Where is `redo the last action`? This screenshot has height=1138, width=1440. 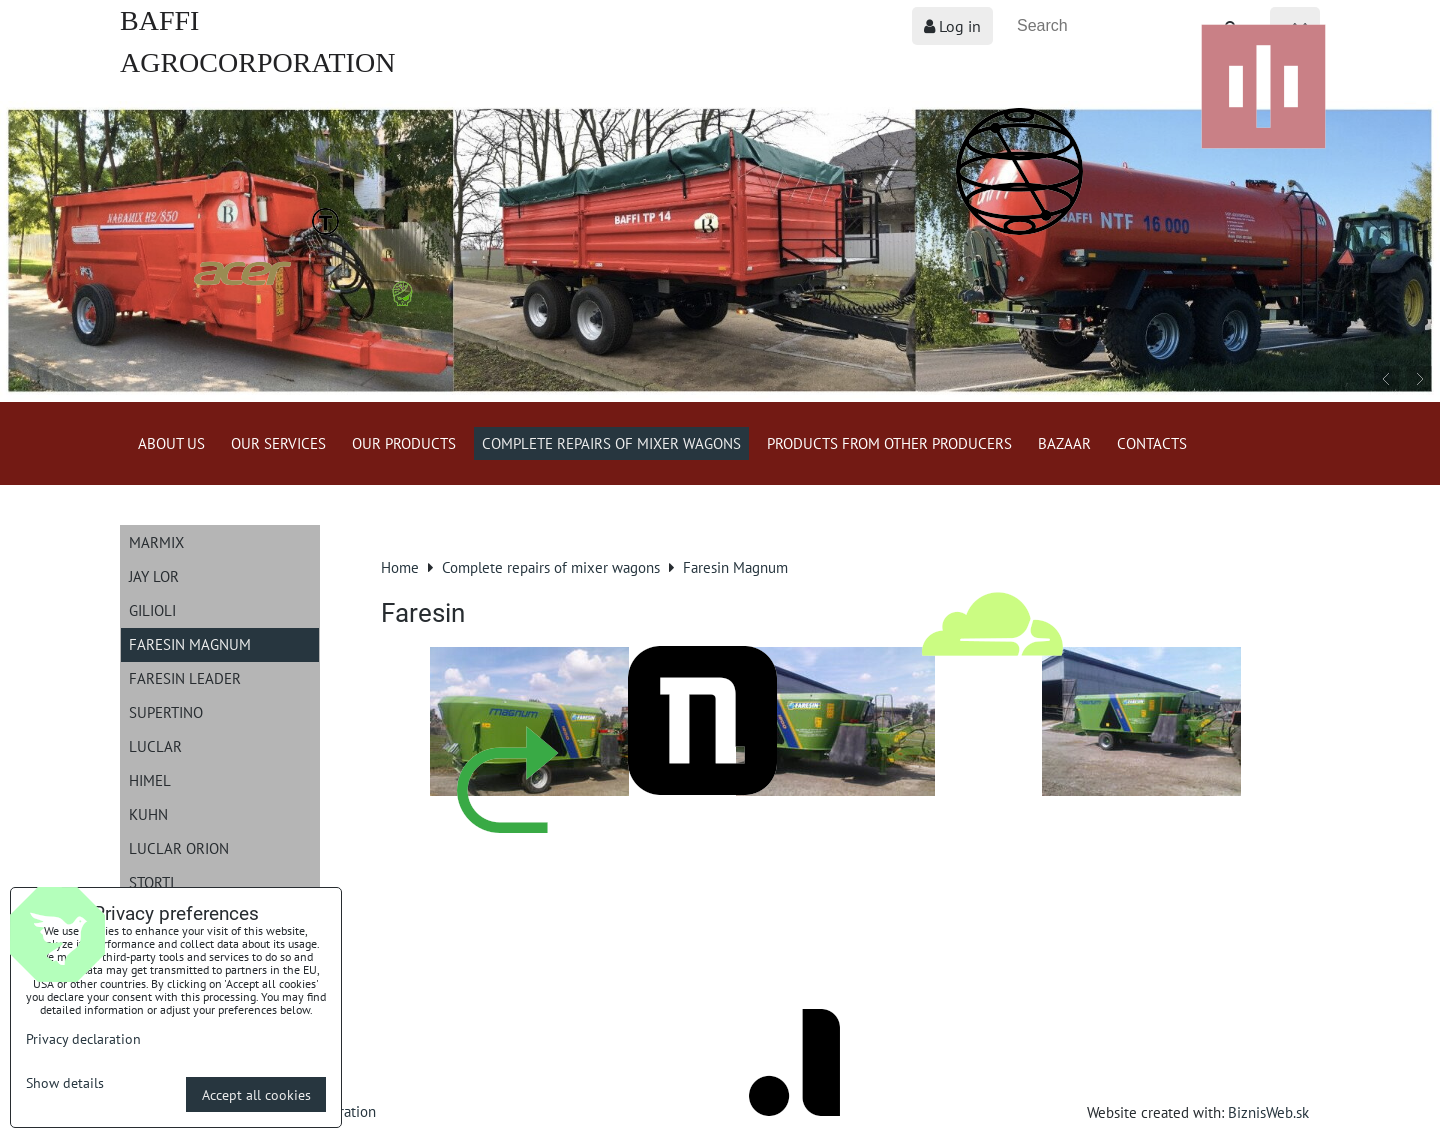
redo the last action is located at coordinates (505, 785).